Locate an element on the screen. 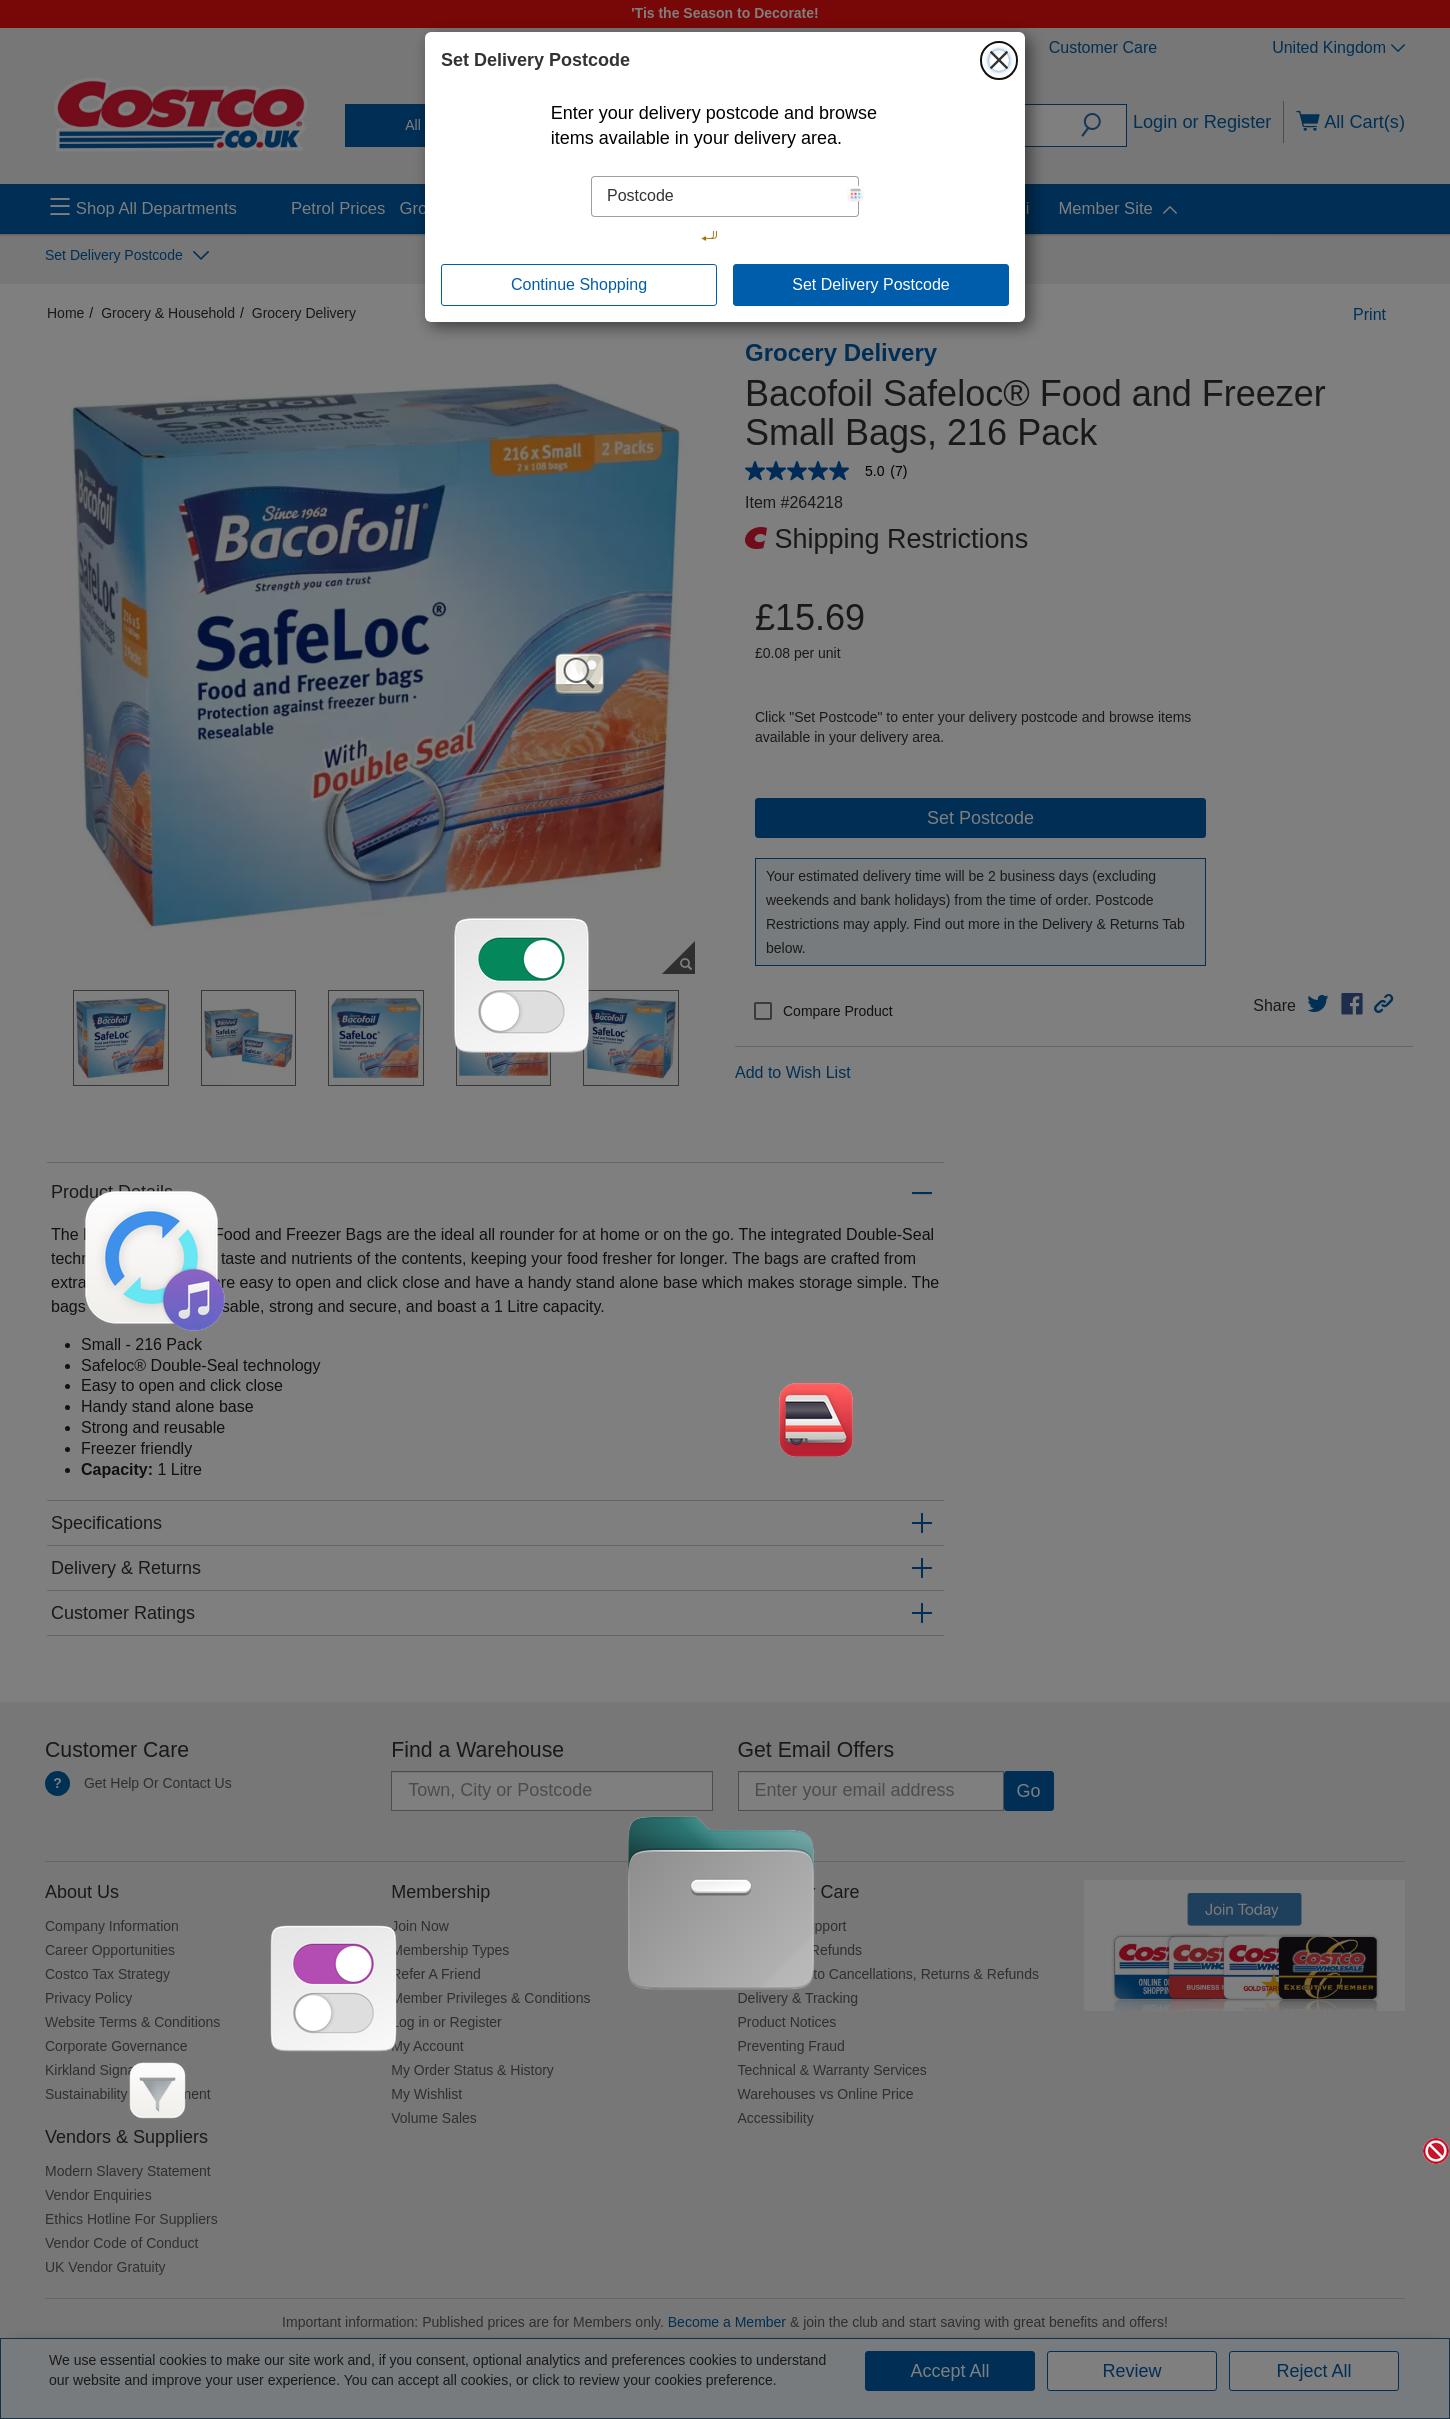  open the DieBahn train travel app is located at coordinates (816, 1420).